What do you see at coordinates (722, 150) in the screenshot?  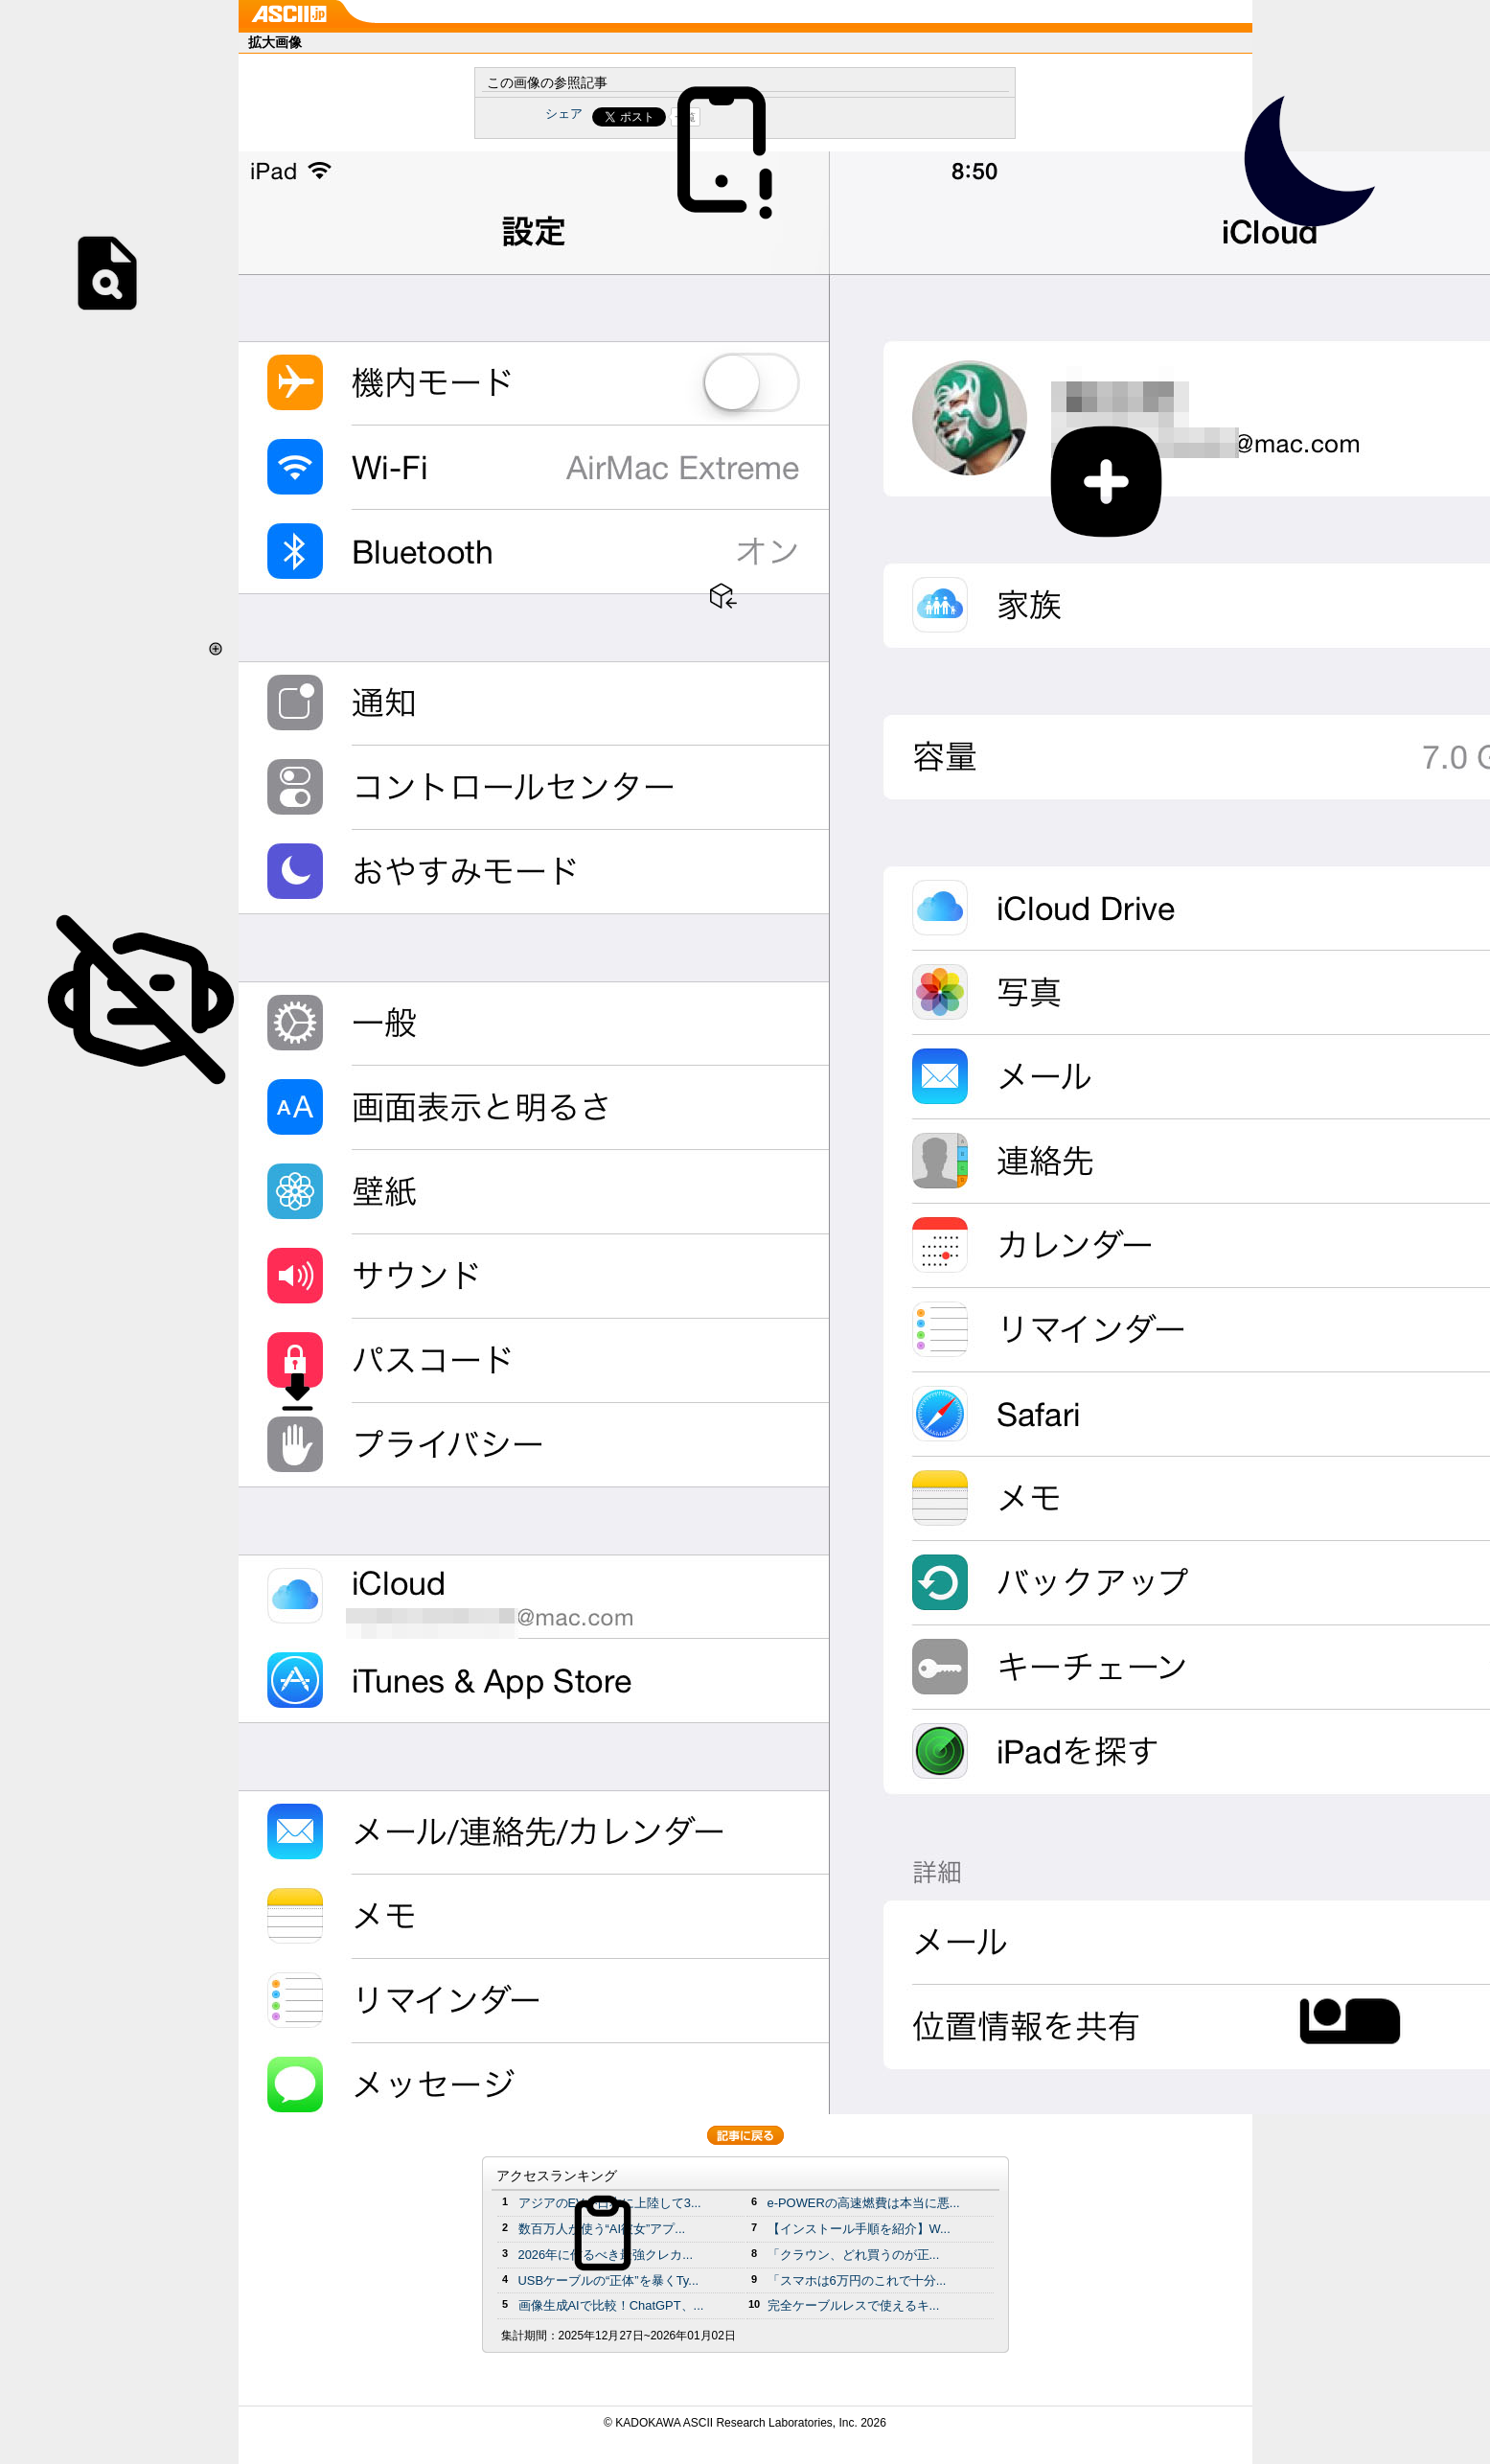 I see `mobile device error or warning` at bounding box center [722, 150].